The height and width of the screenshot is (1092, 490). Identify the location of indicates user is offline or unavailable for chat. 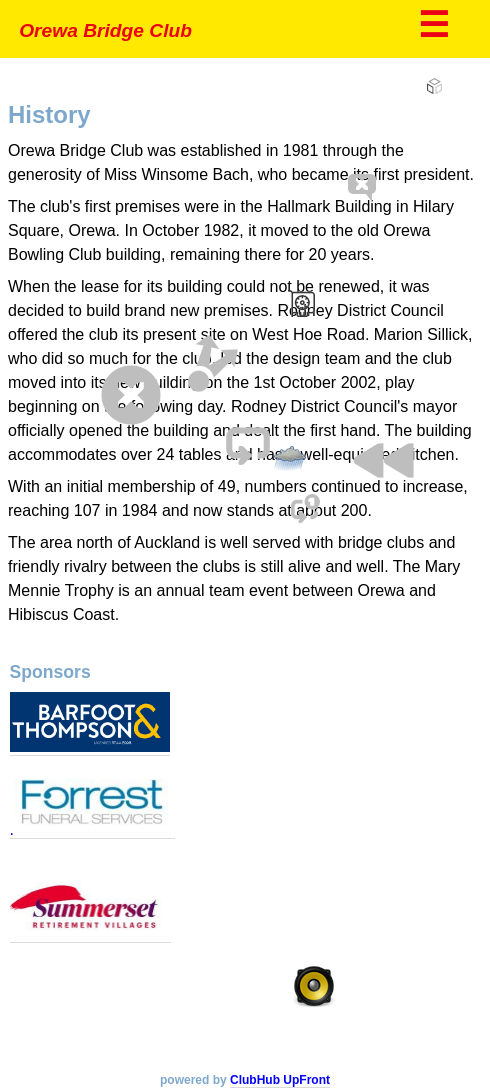
(362, 188).